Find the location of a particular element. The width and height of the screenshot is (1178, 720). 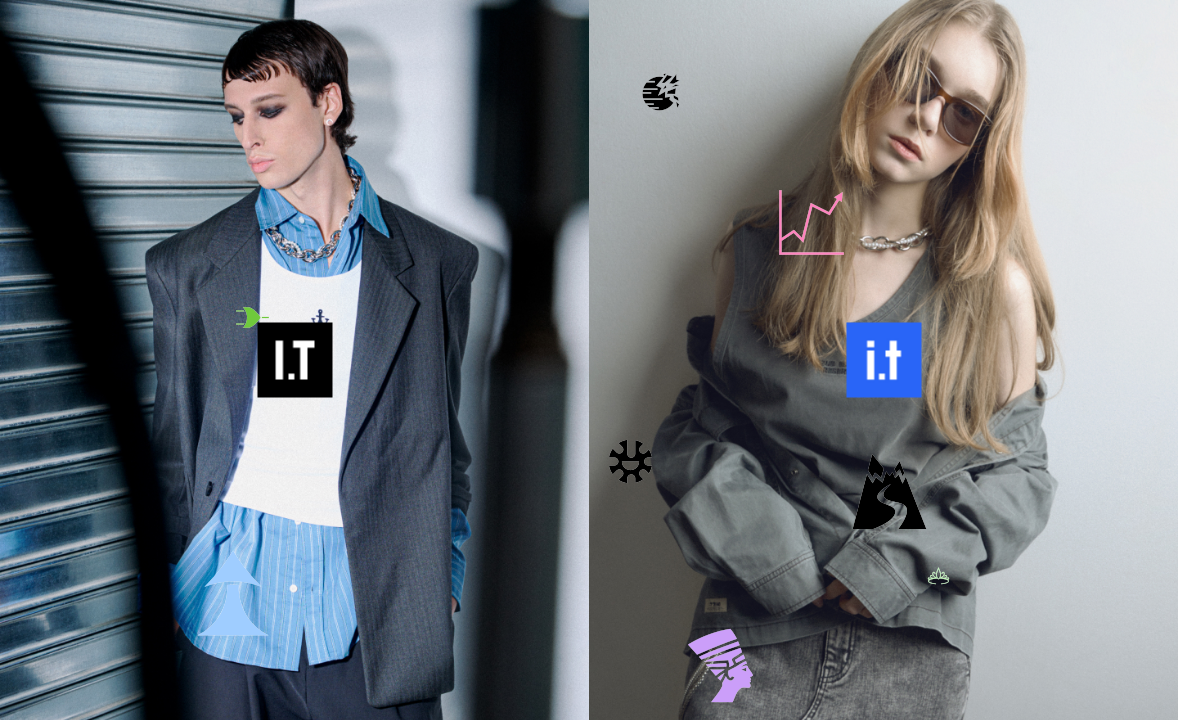

view growth metrics or progress is located at coordinates (233, 592).